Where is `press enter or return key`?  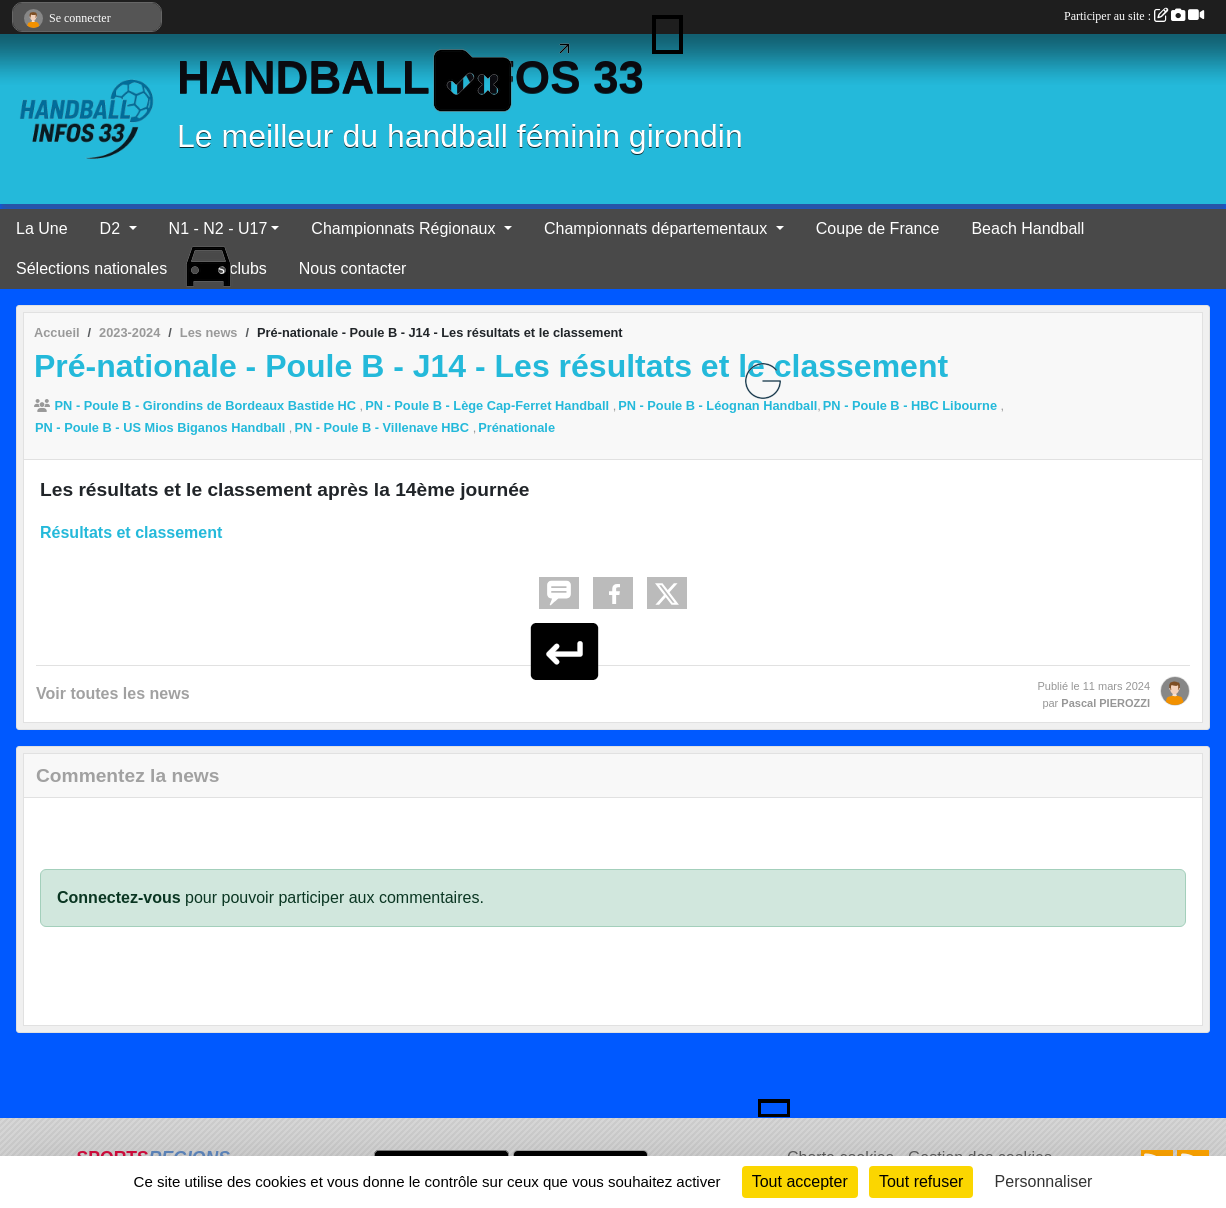 press enter or return key is located at coordinates (564, 651).